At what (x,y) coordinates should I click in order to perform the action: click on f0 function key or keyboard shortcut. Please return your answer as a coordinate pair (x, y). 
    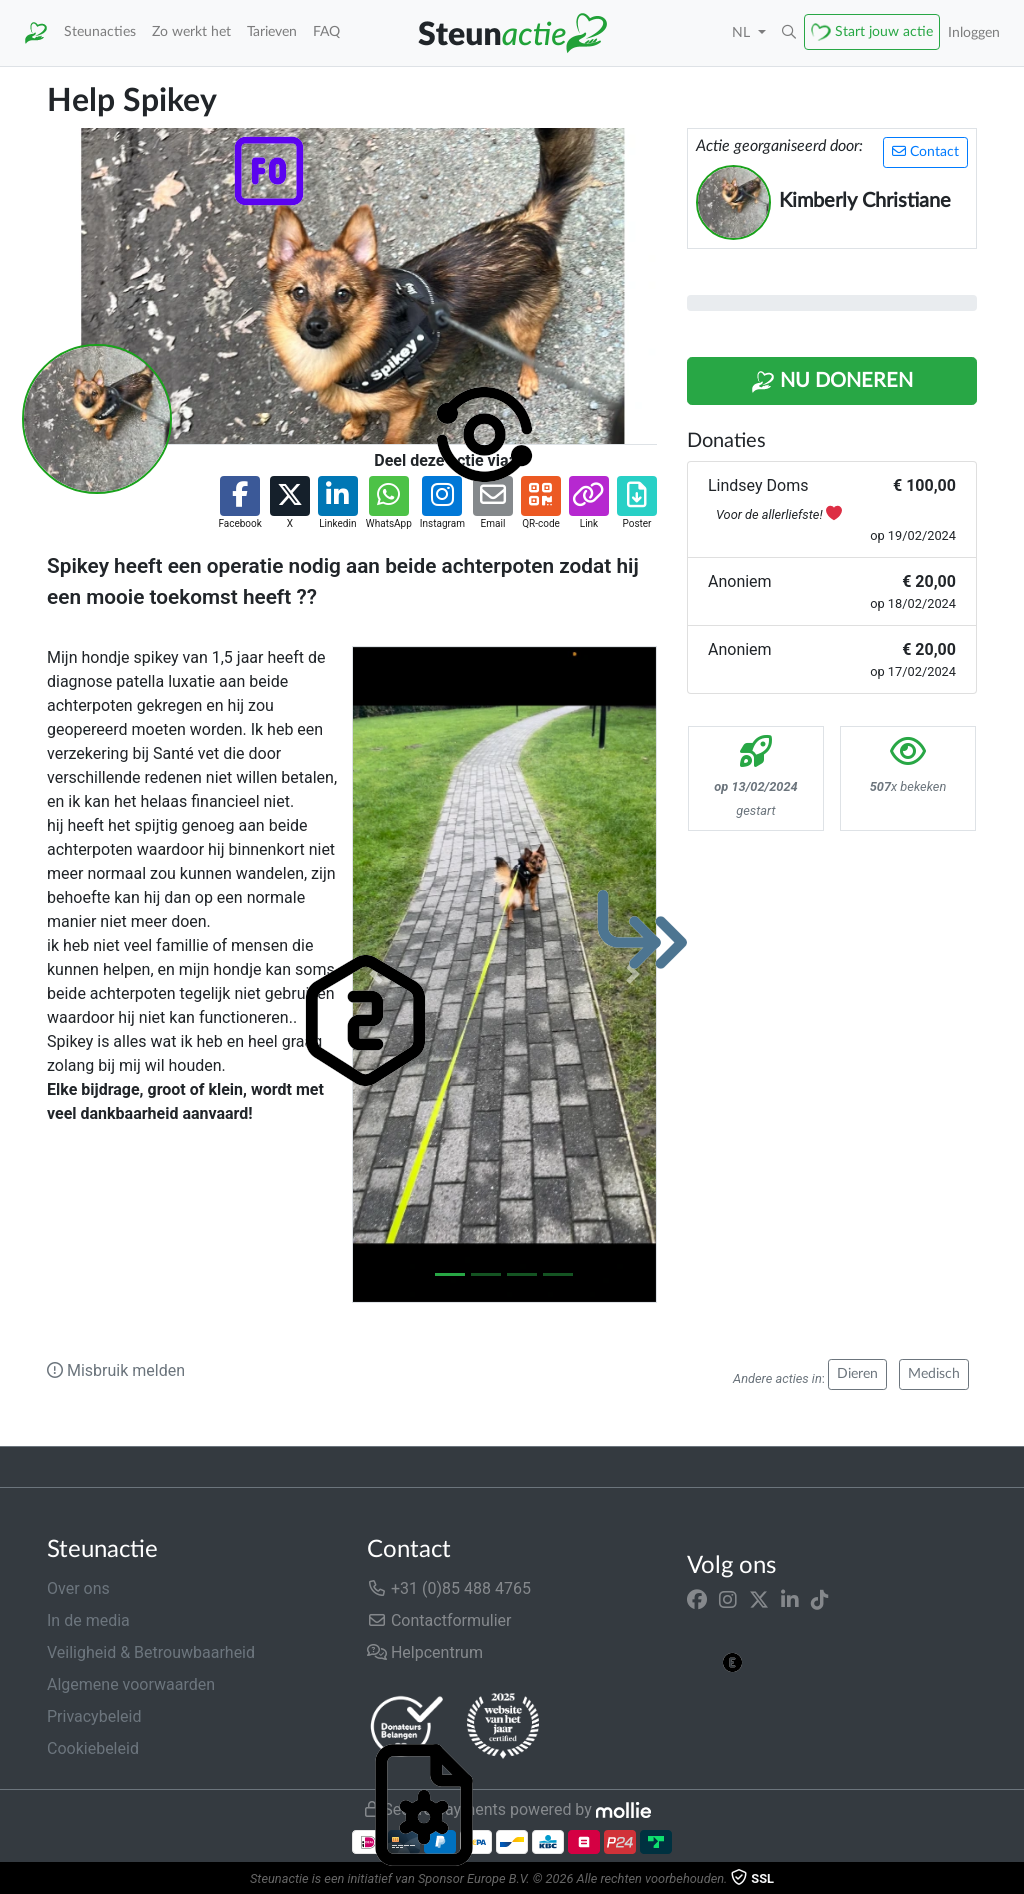
    Looking at the image, I should click on (269, 171).